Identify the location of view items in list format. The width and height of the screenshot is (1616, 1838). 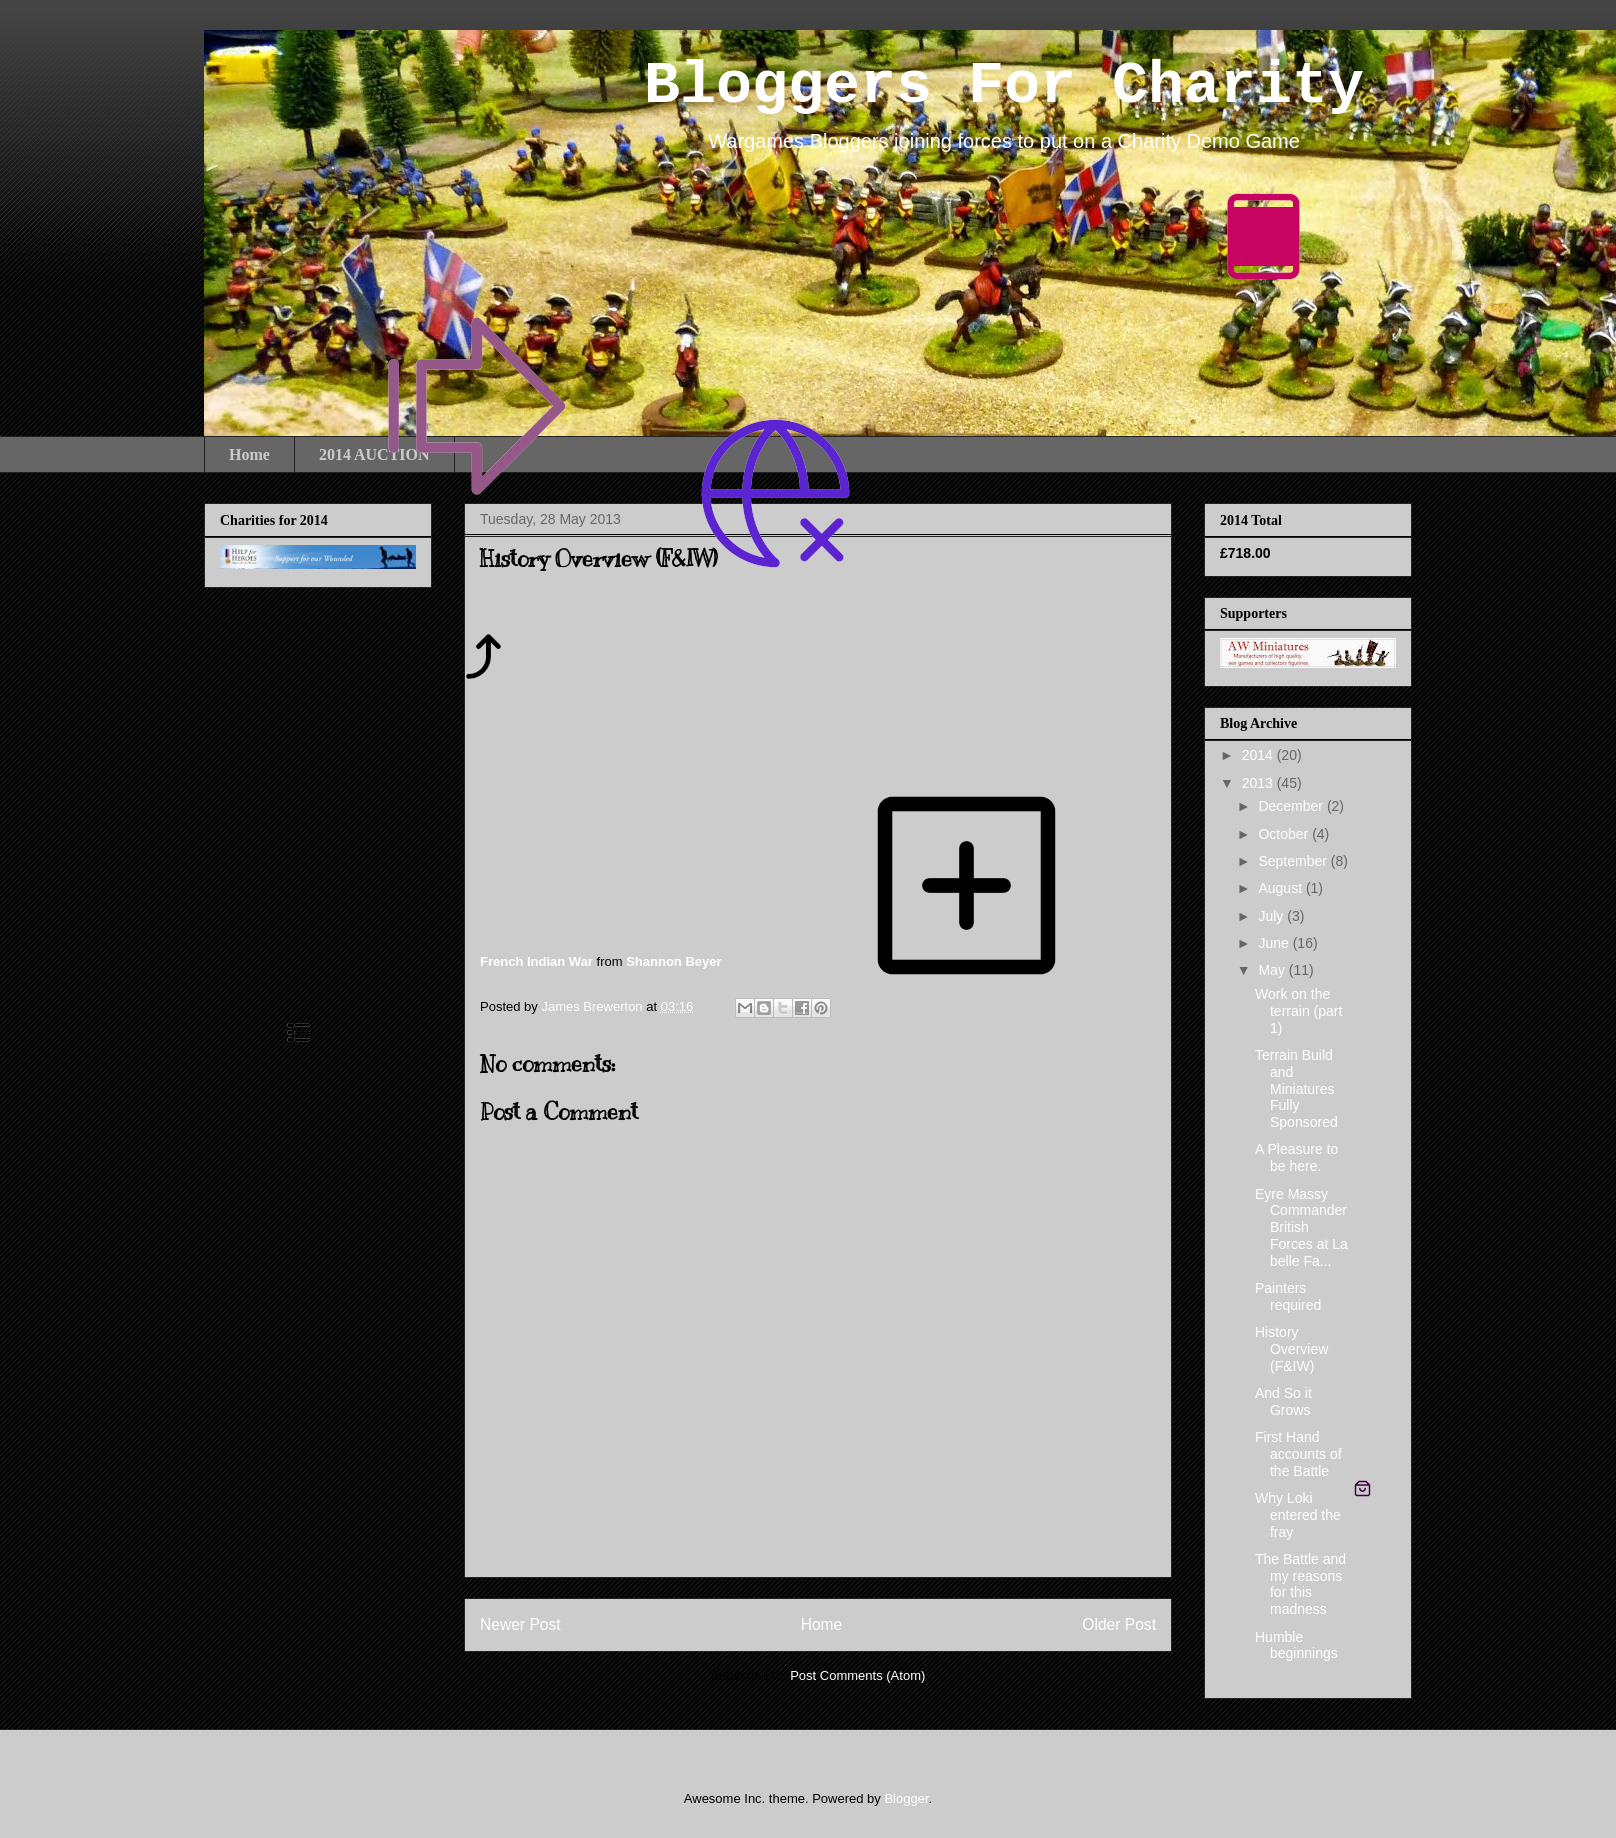
(298, 1032).